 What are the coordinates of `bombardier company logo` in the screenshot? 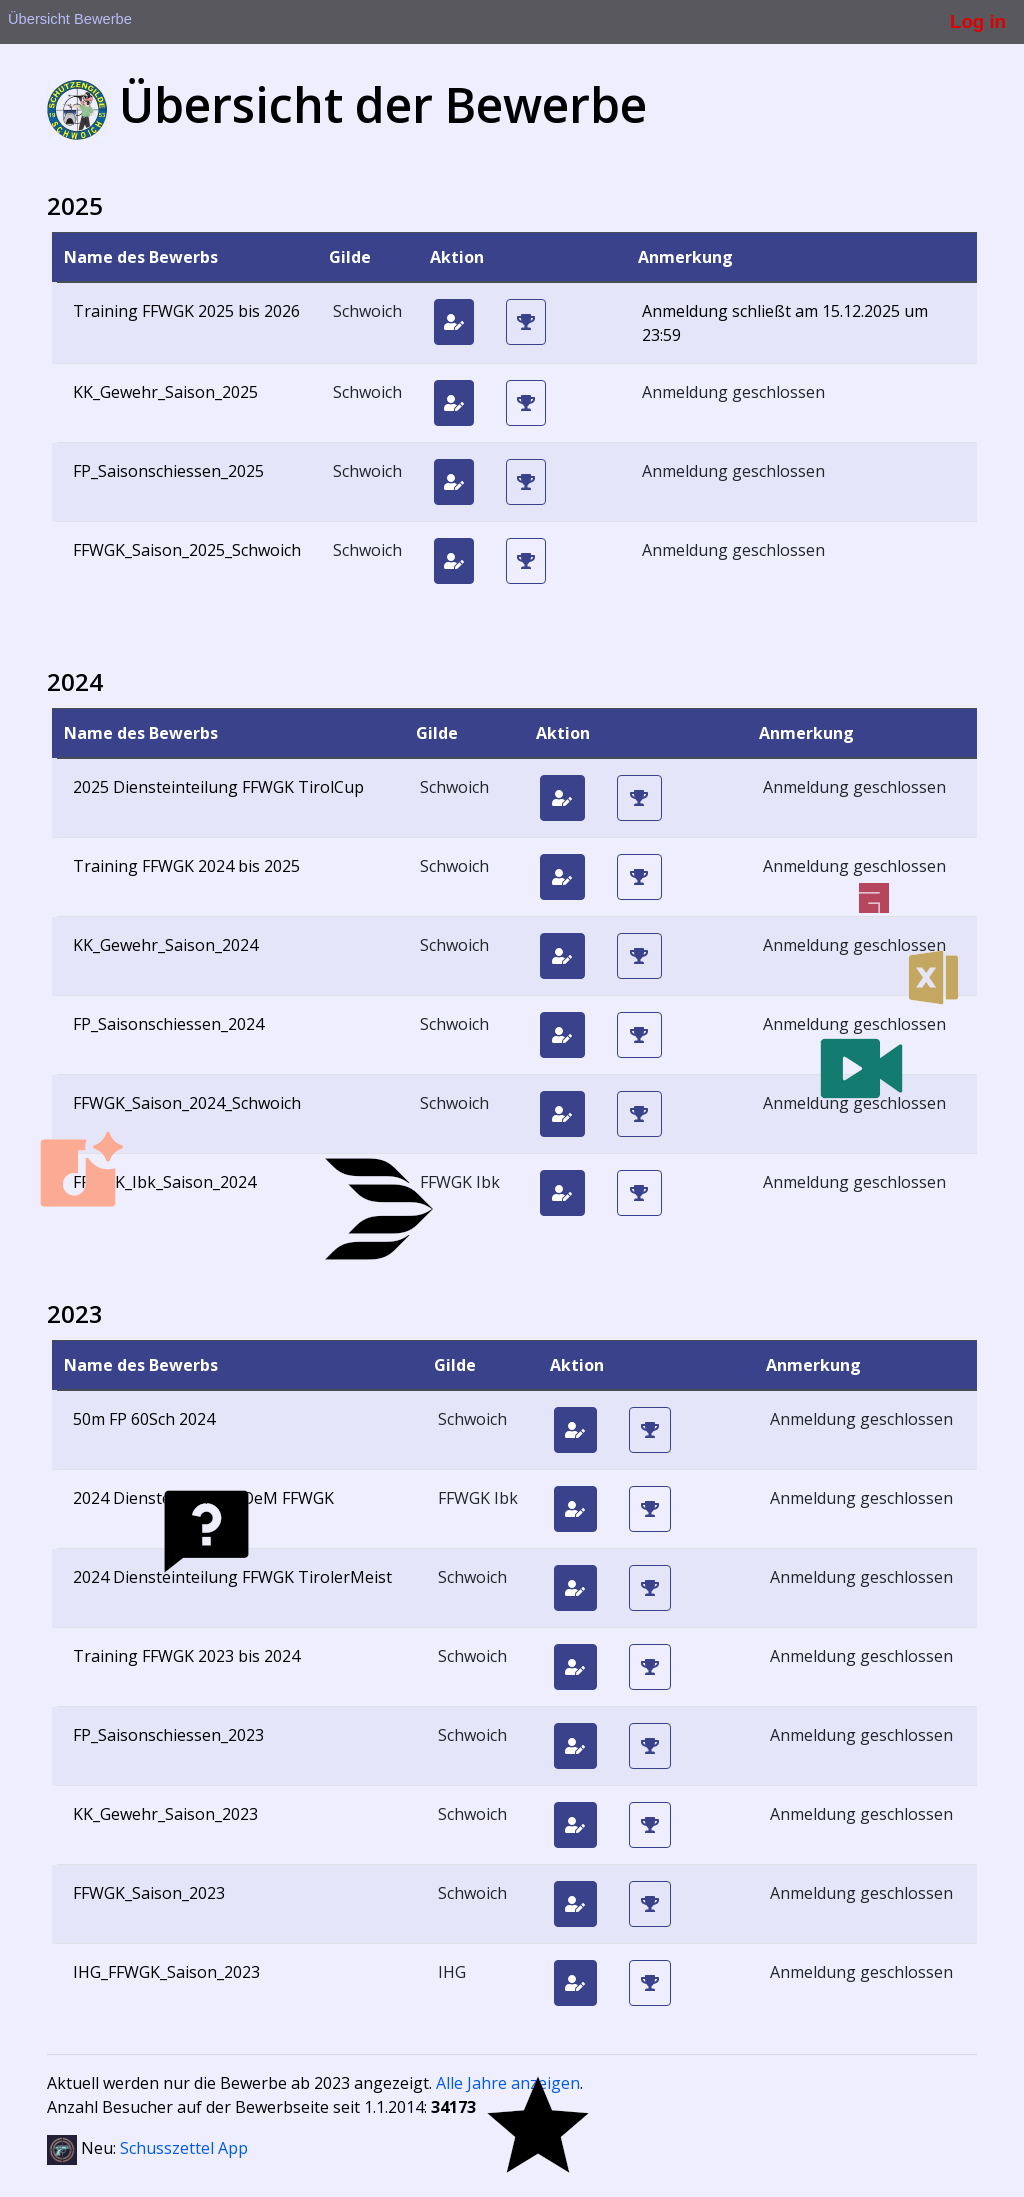 It's located at (379, 1209).